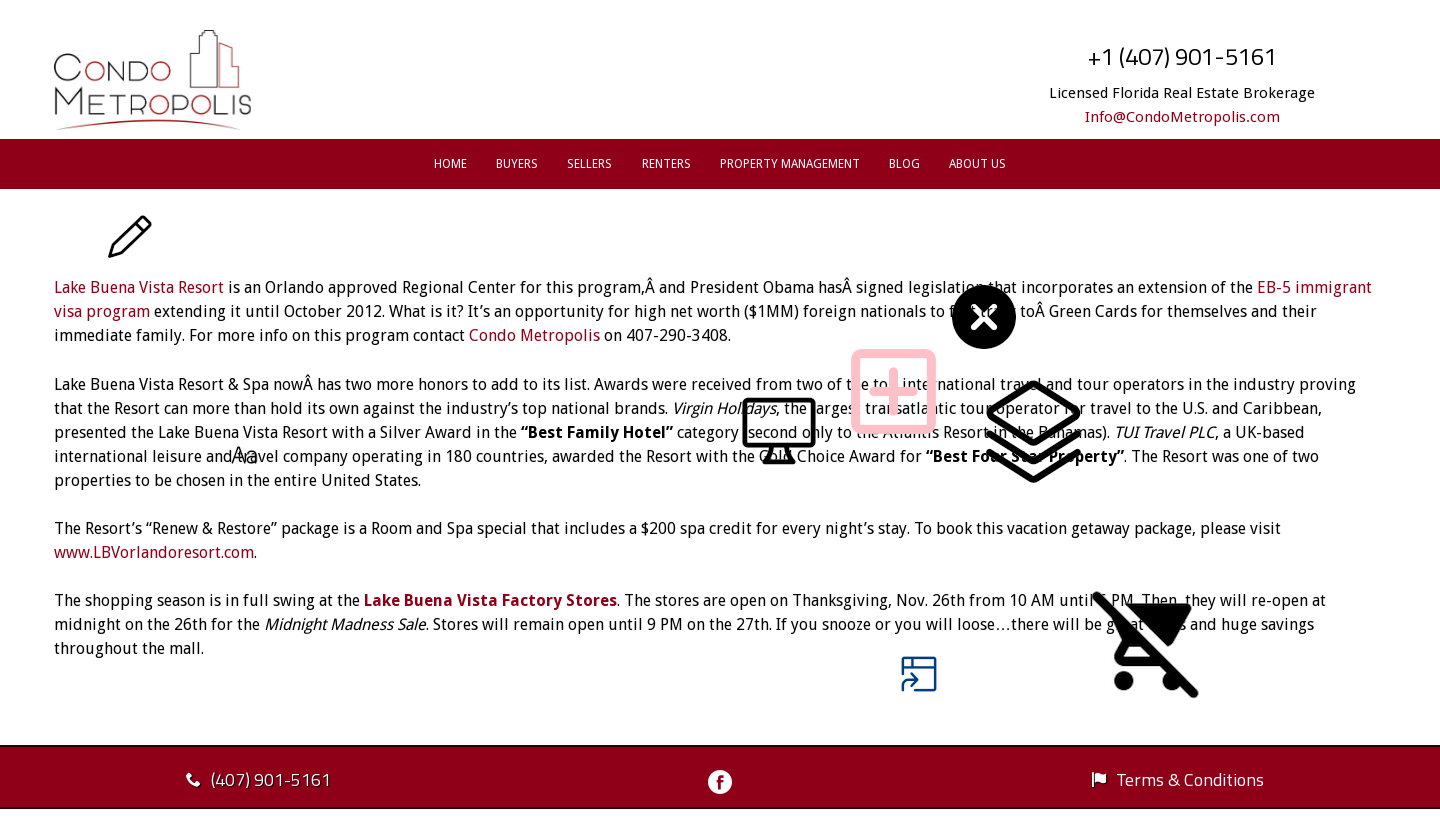 The image size is (1440, 825). Describe the element at coordinates (1033, 430) in the screenshot. I see `view stacked layers or items` at that location.